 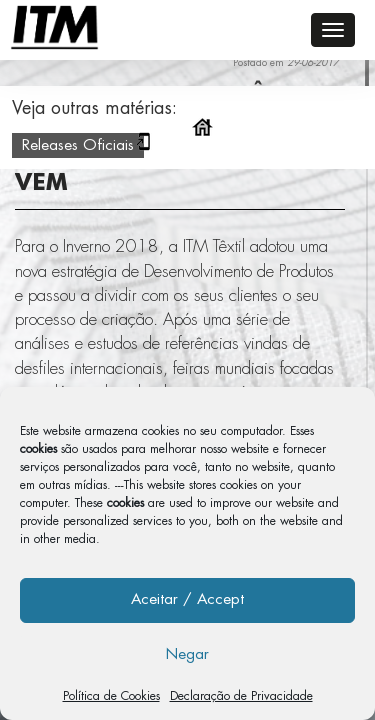 What do you see at coordinates (202, 127) in the screenshot?
I see `navigate to home screen` at bounding box center [202, 127].